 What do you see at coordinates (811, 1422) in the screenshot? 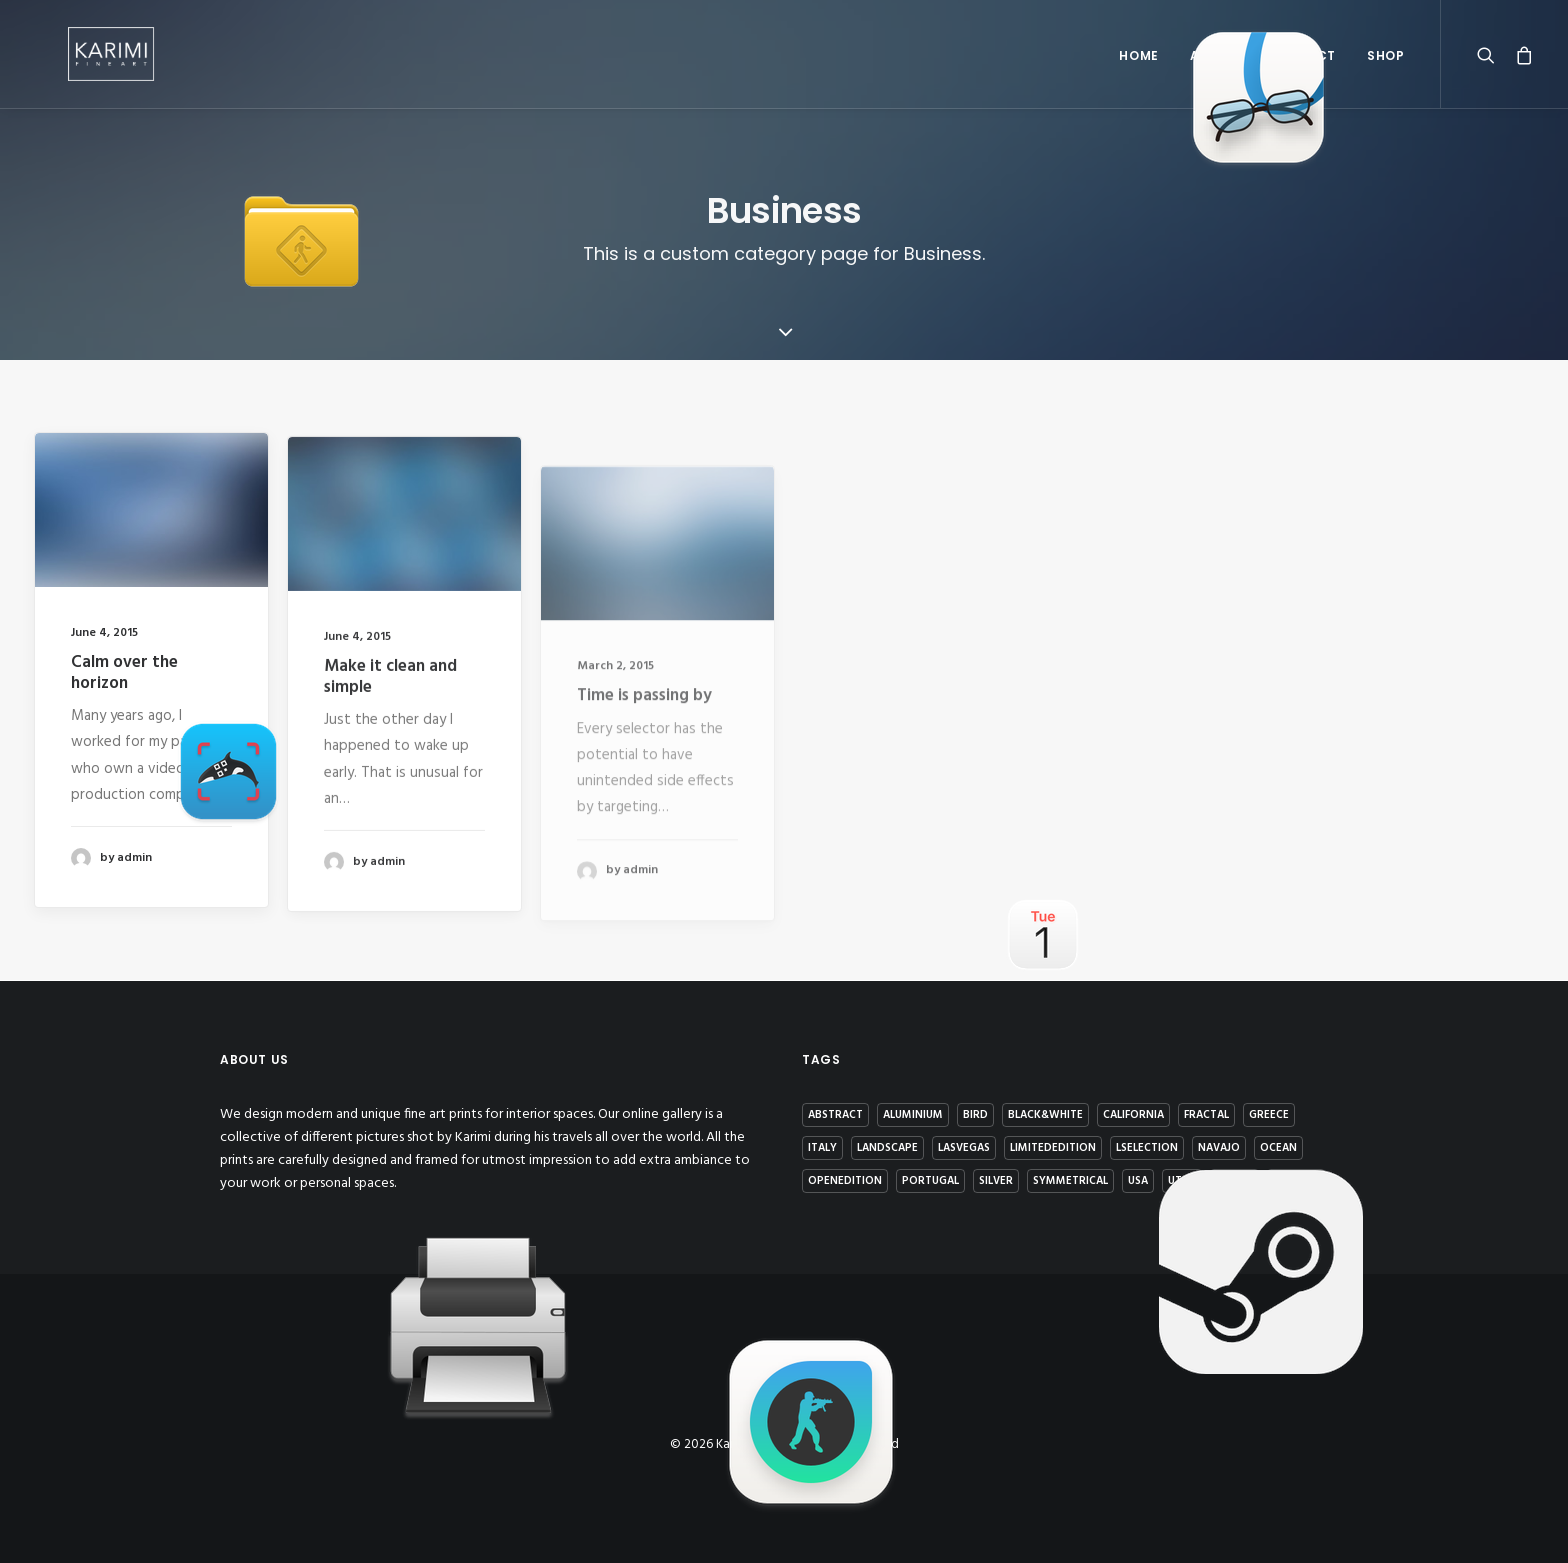
I see `open css editing application` at bounding box center [811, 1422].